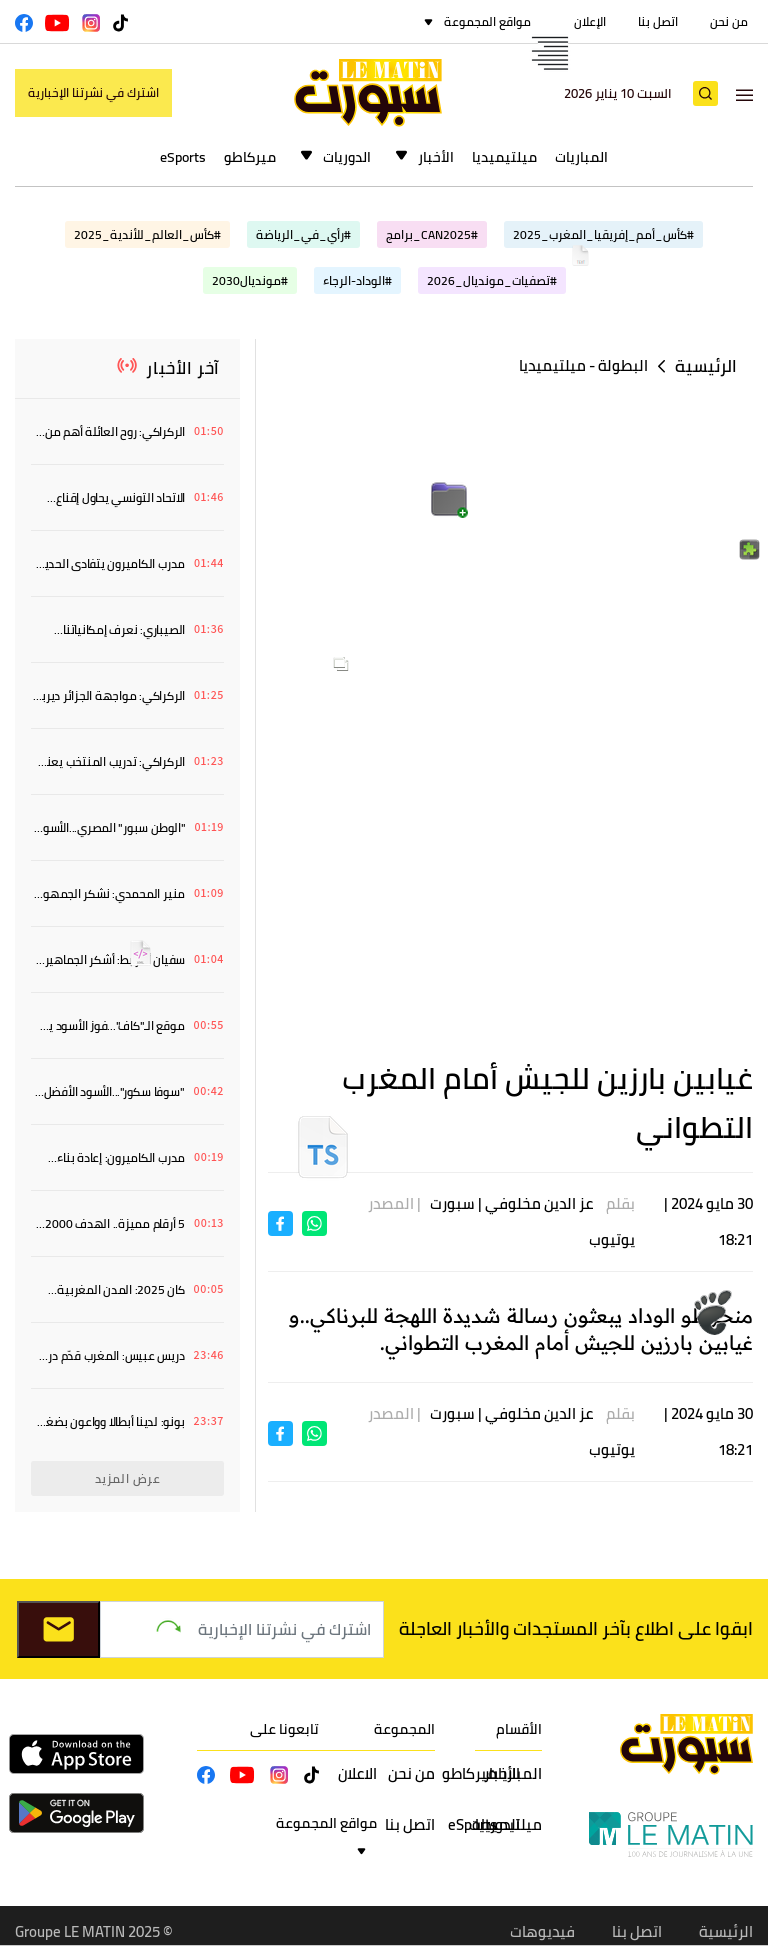 Image resolution: width=768 pixels, height=1956 pixels. Describe the element at coordinates (323, 1147) in the screenshot. I see `a typescript source code file` at that location.